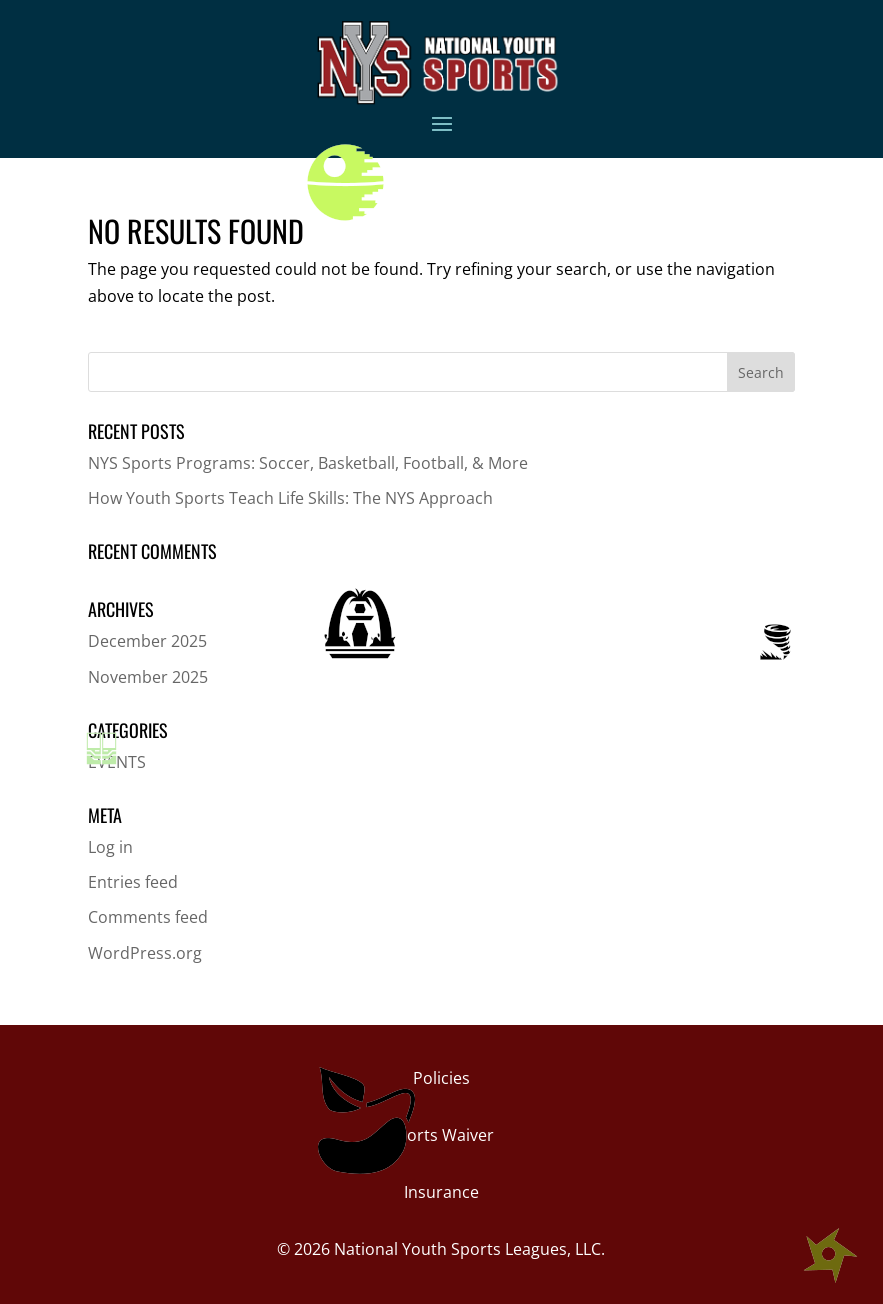 The image size is (883, 1304). Describe the element at coordinates (101, 748) in the screenshot. I see `access public transit or bus schedule` at that location.